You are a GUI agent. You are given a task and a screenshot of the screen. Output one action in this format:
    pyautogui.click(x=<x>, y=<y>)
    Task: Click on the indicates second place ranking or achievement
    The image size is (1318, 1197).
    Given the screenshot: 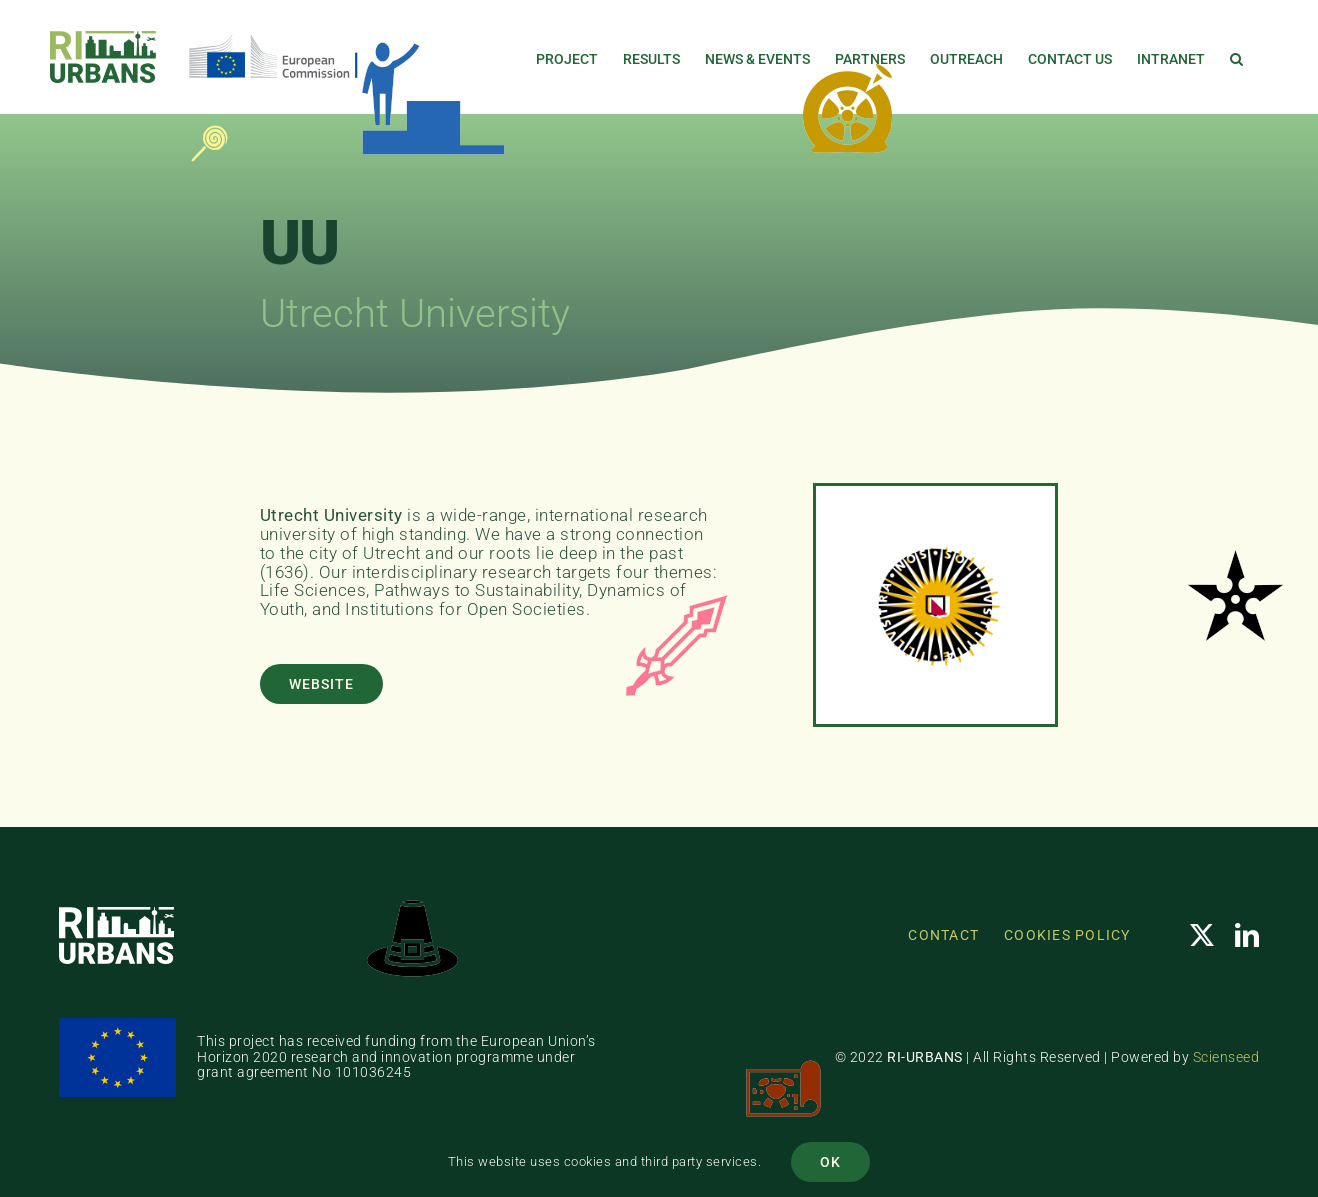 What is the action you would take?
    pyautogui.click(x=433, y=83)
    